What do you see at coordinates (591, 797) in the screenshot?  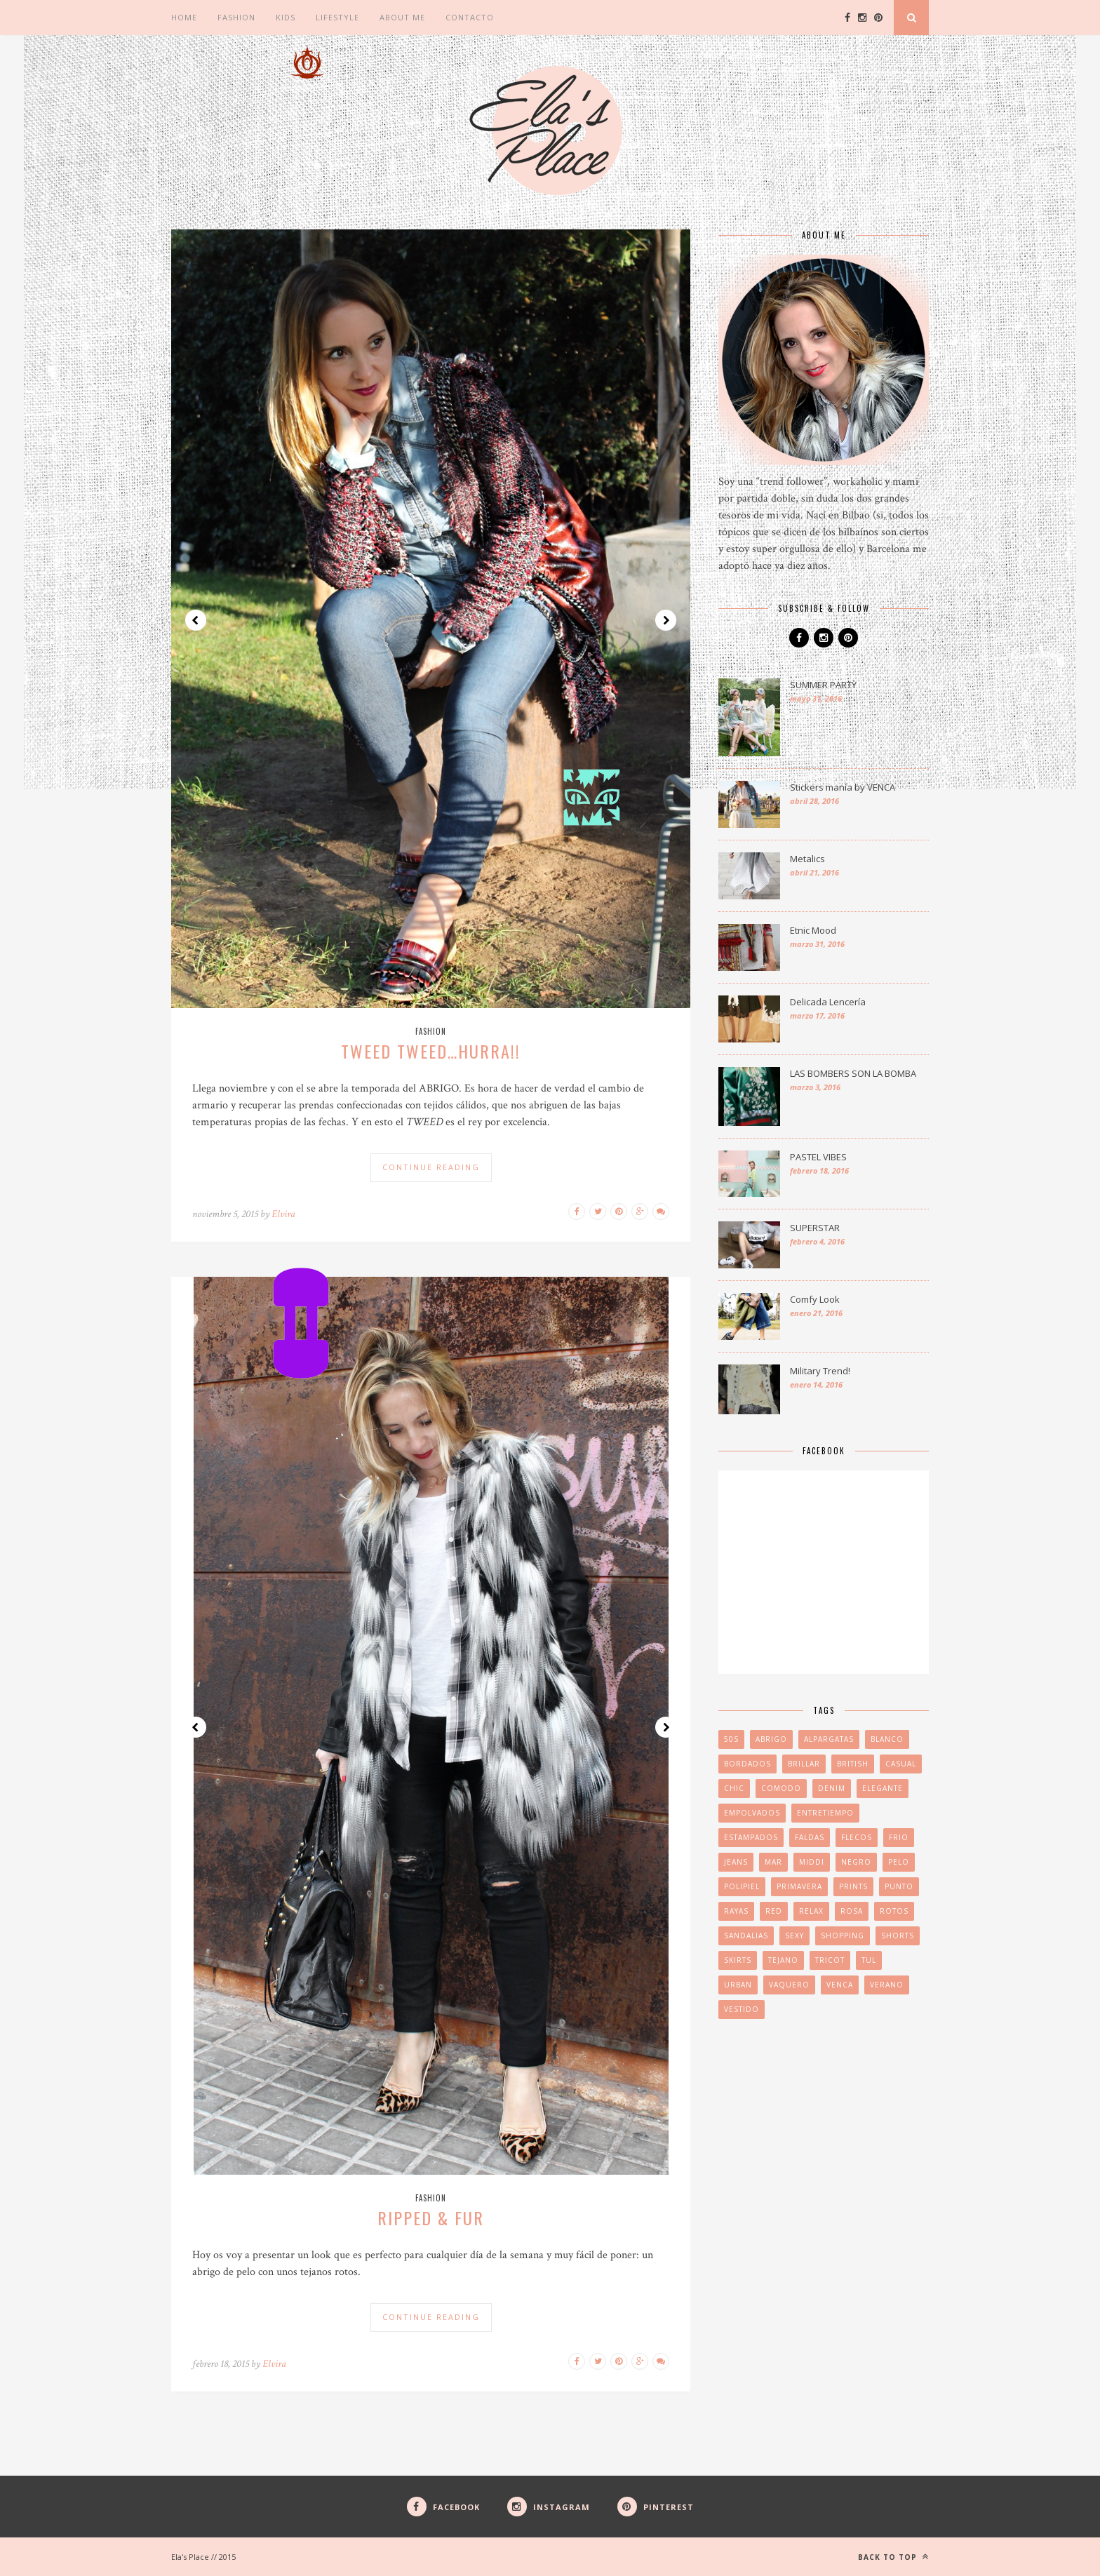 I see `toggle hidden or invisible mode` at bounding box center [591, 797].